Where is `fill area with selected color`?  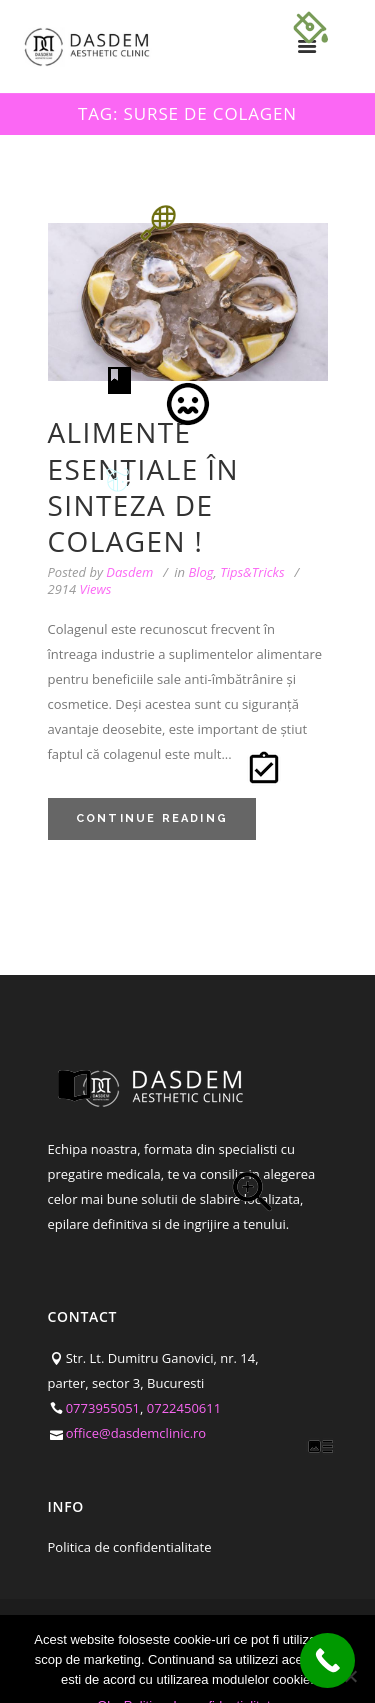
fill area with selected color is located at coordinates (310, 28).